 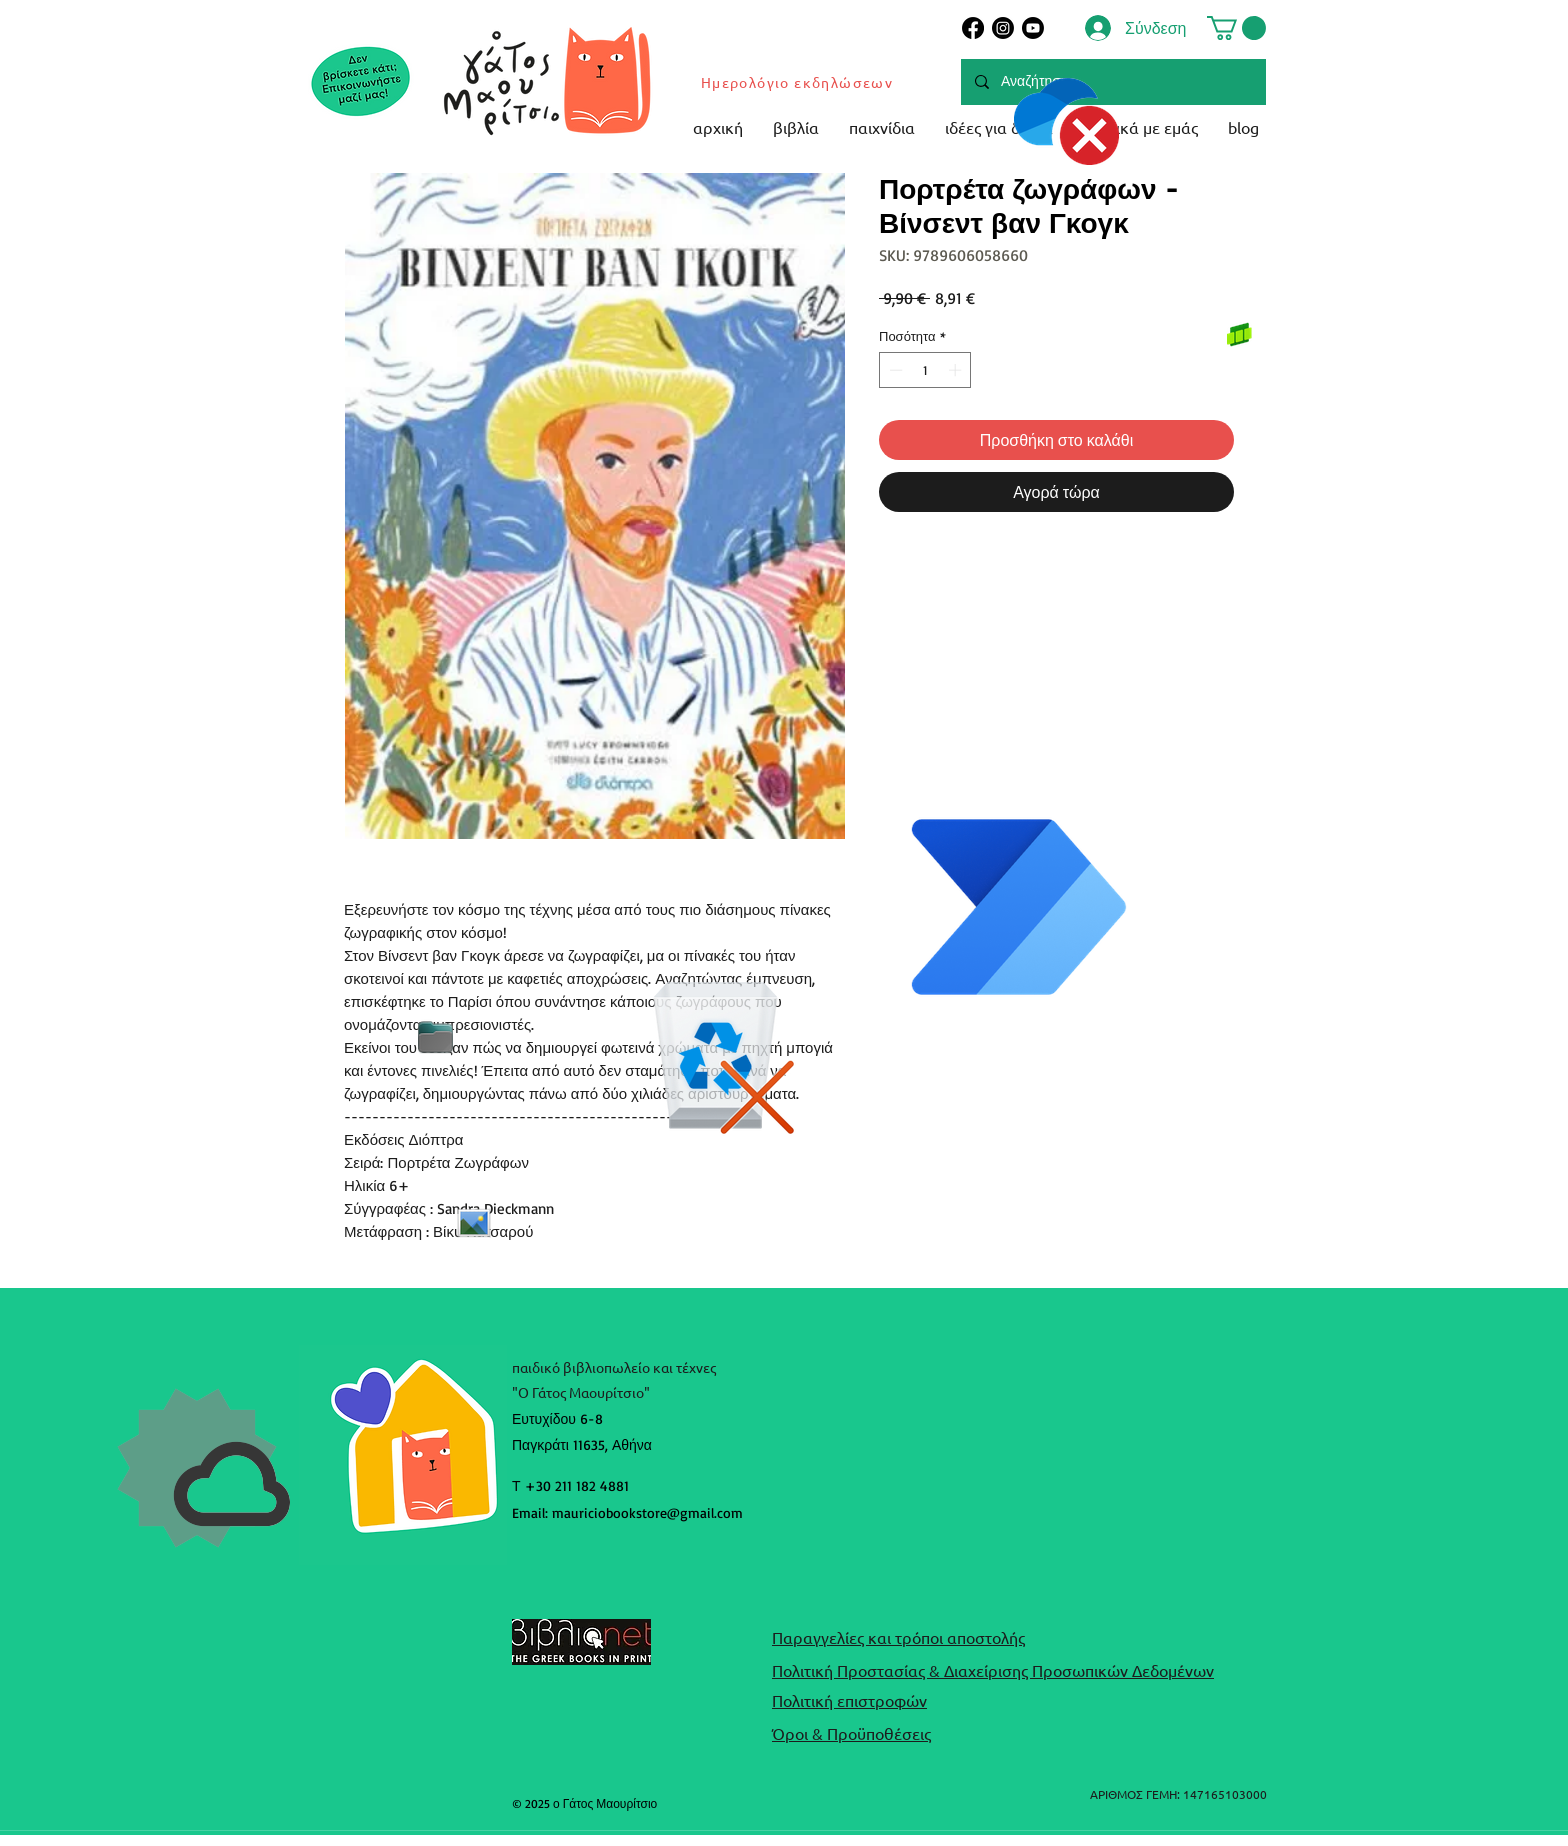 What do you see at coordinates (1239, 334) in the screenshot?
I see `open xbox game bar` at bounding box center [1239, 334].